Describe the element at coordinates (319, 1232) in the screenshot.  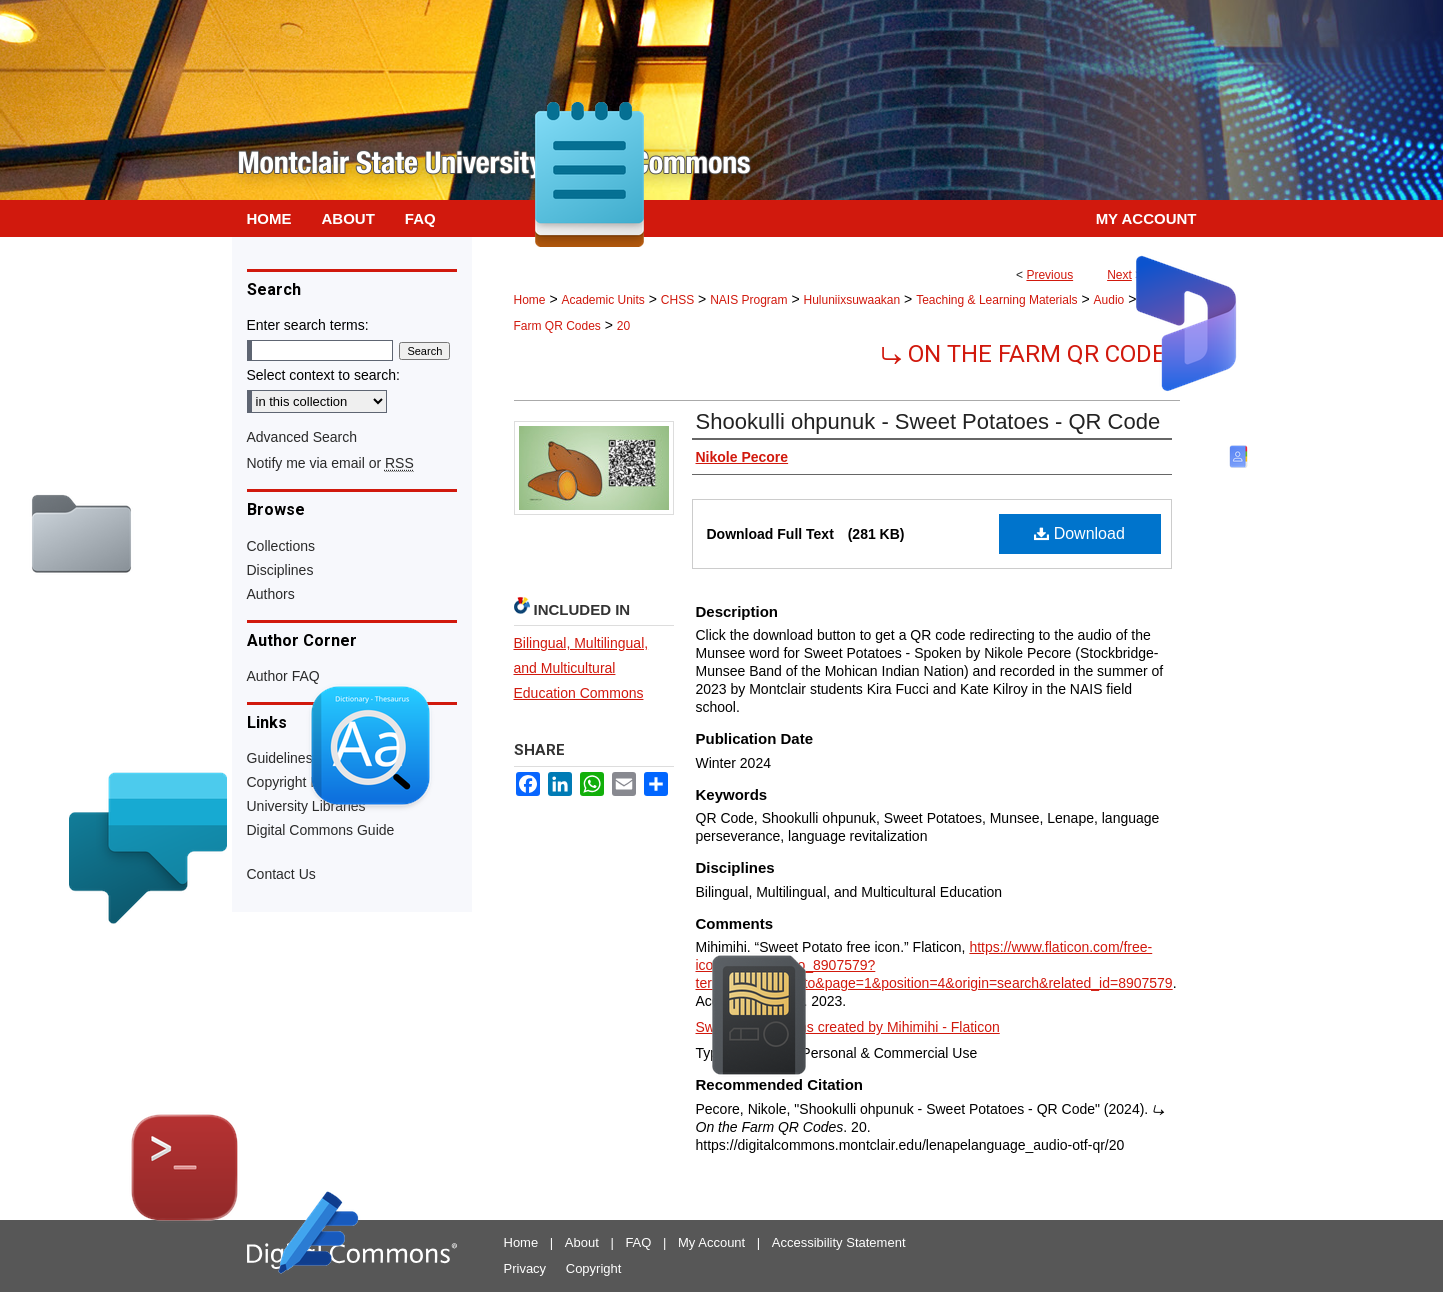
I see `open the text editor application` at that location.